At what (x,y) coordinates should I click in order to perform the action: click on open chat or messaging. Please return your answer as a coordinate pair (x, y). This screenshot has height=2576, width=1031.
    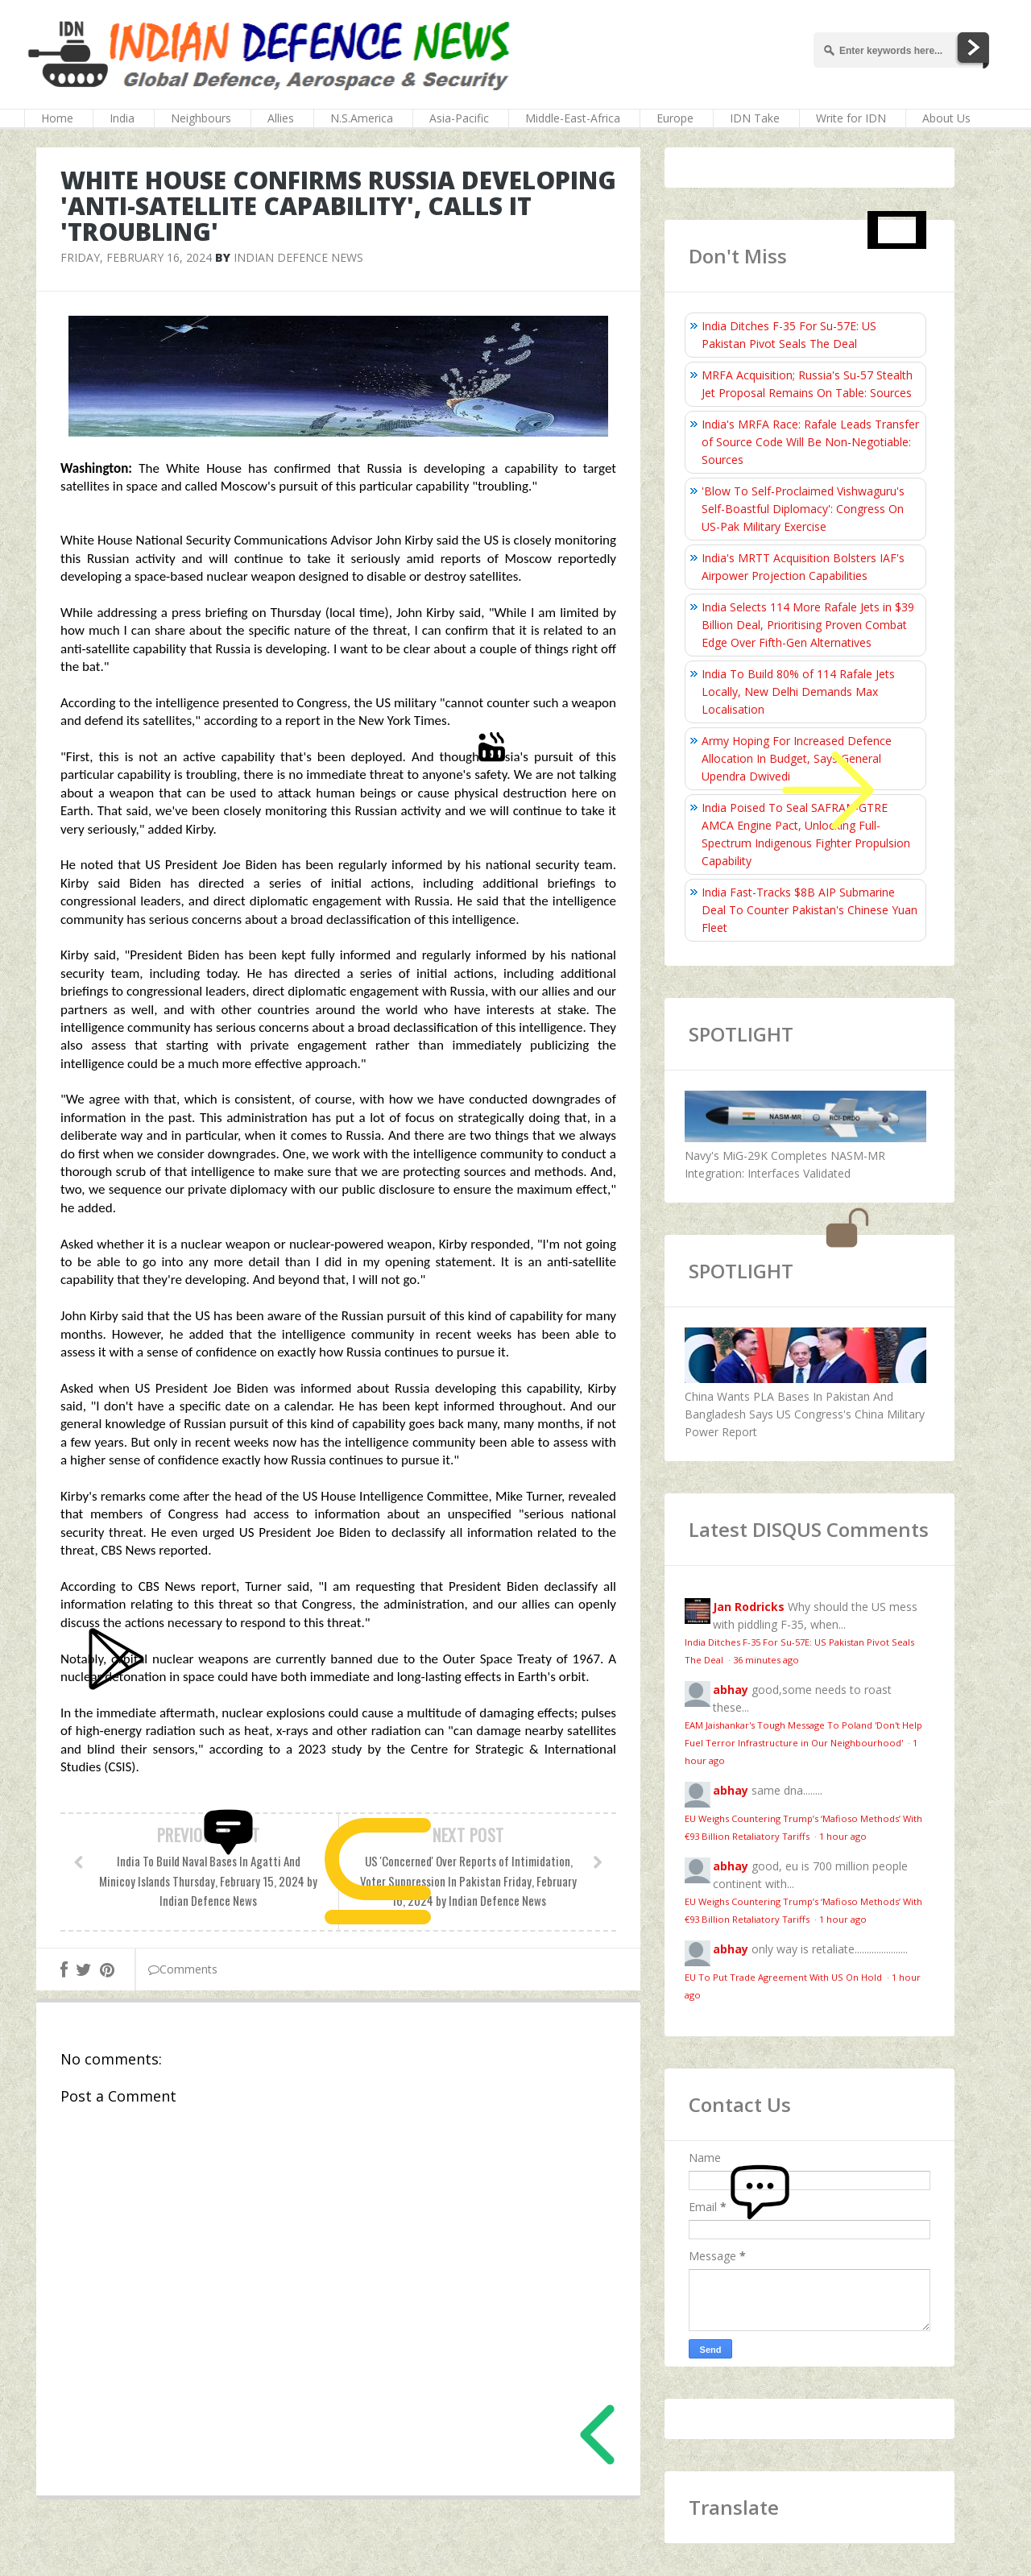
    Looking at the image, I should click on (228, 1832).